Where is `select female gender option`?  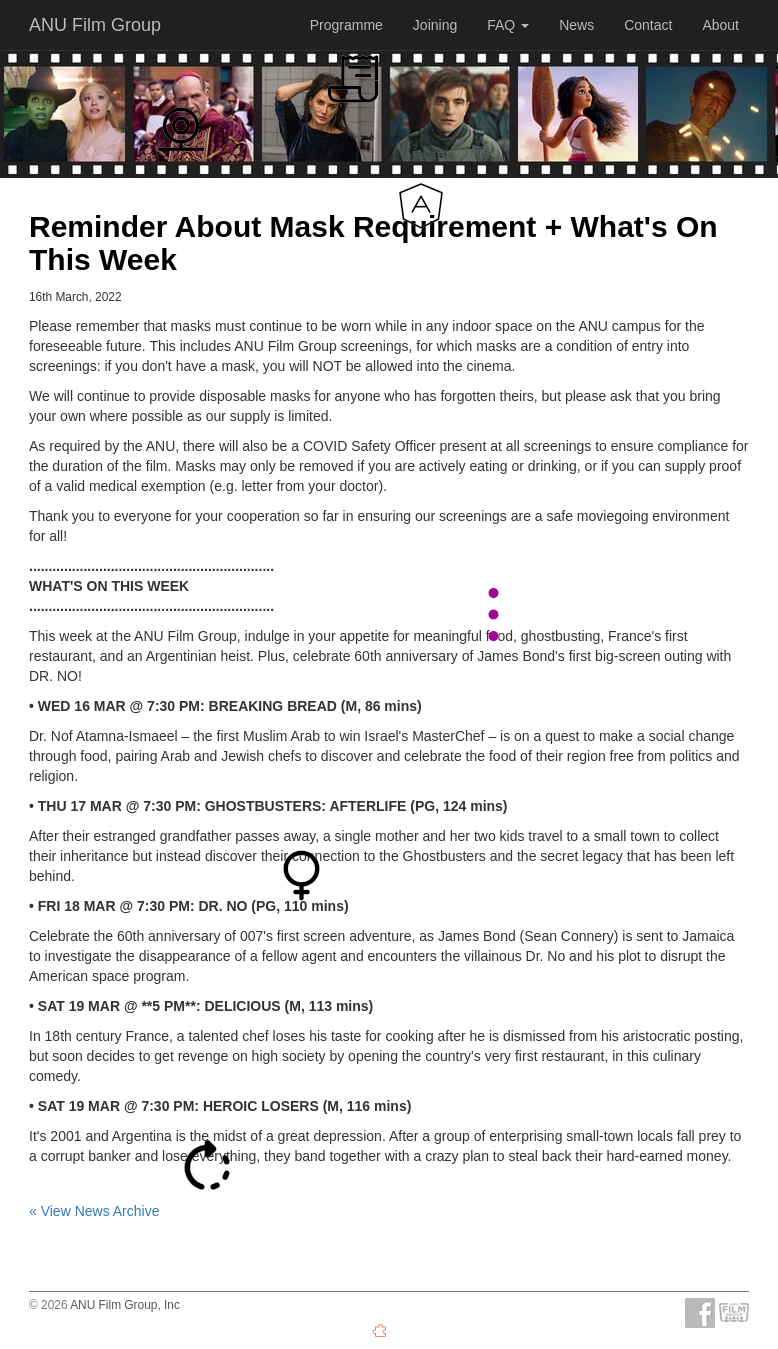
select female gender option is located at coordinates (301, 875).